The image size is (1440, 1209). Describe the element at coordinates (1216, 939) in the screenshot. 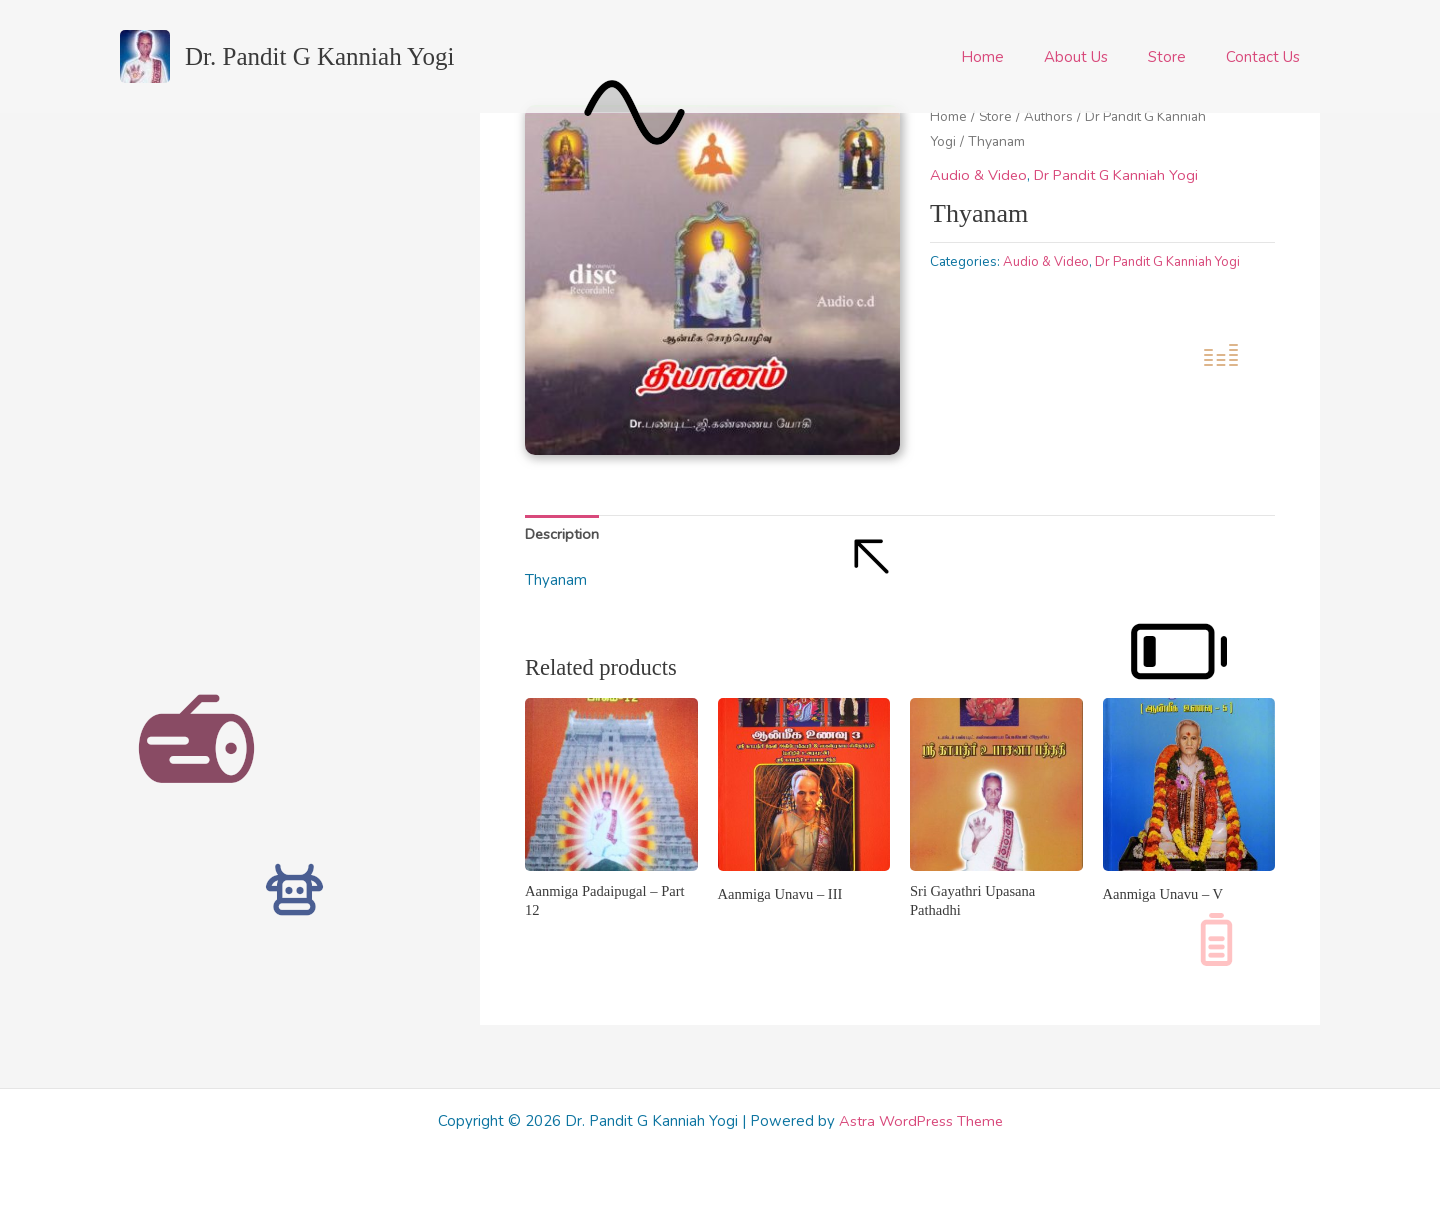

I see `indicates high battery level` at that location.